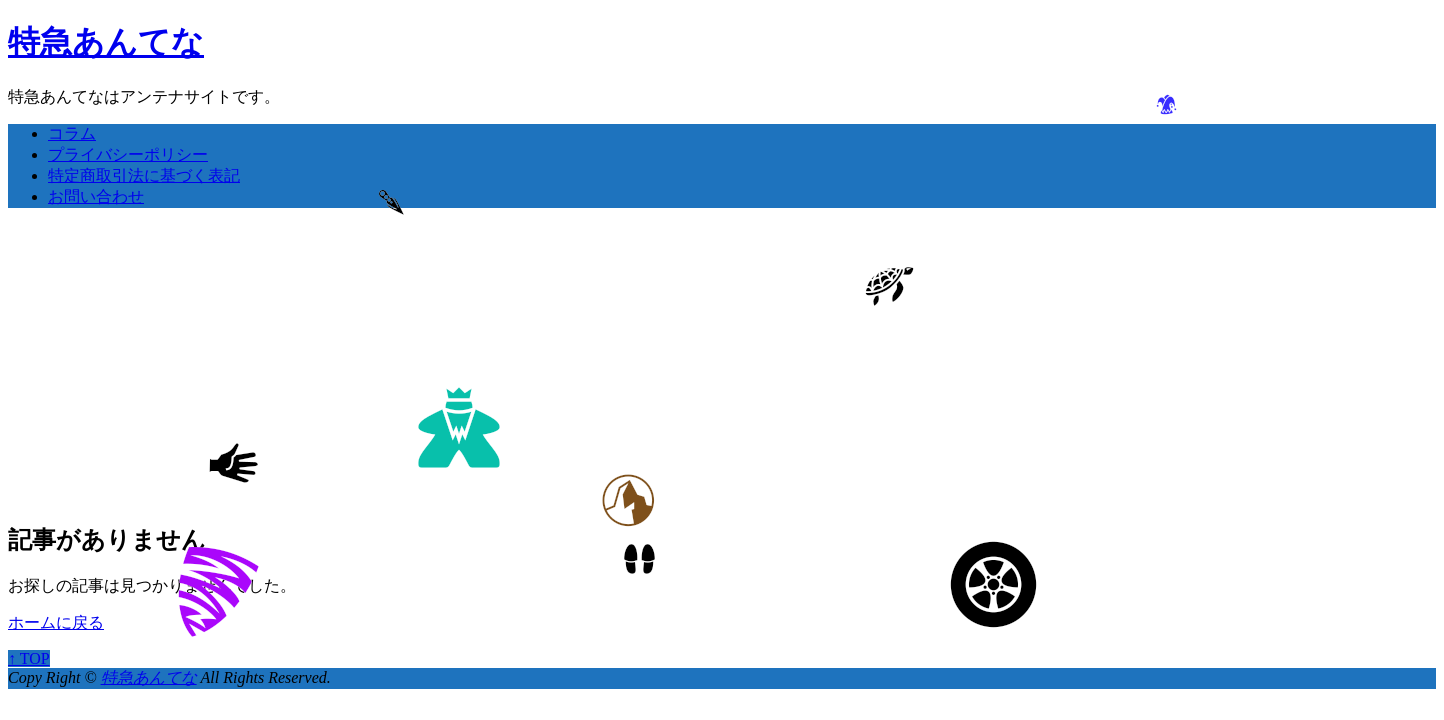  I want to click on equip zebra-patterned shield armor, so click(217, 592).